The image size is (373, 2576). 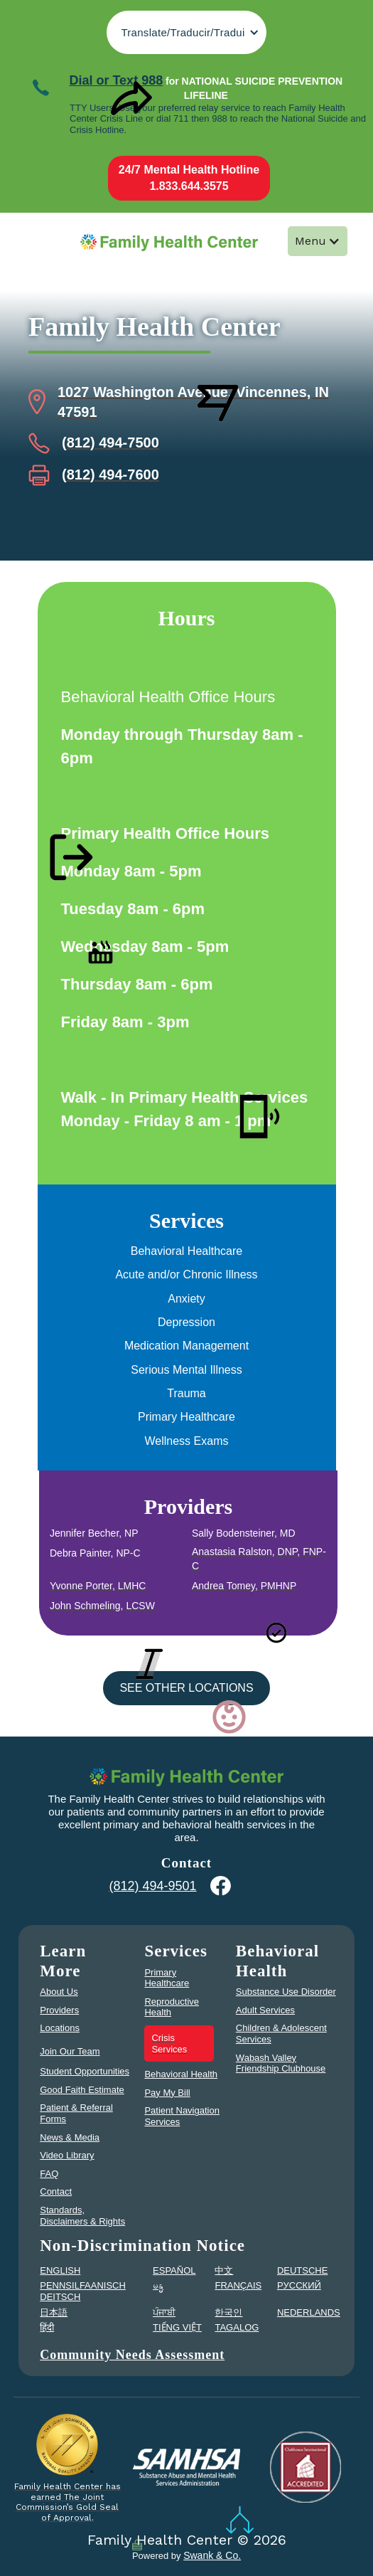 What do you see at coordinates (216, 401) in the screenshot?
I see `flag or bookmark an item` at bounding box center [216, 401].